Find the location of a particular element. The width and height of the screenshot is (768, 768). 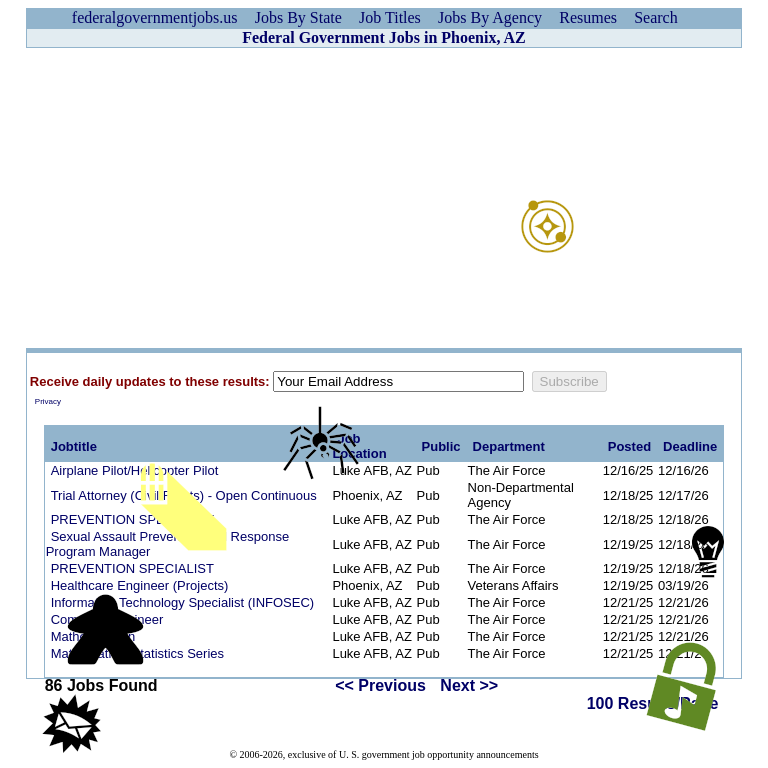

indicates spider enemy or creature in game is located at coordinates (321, 443).